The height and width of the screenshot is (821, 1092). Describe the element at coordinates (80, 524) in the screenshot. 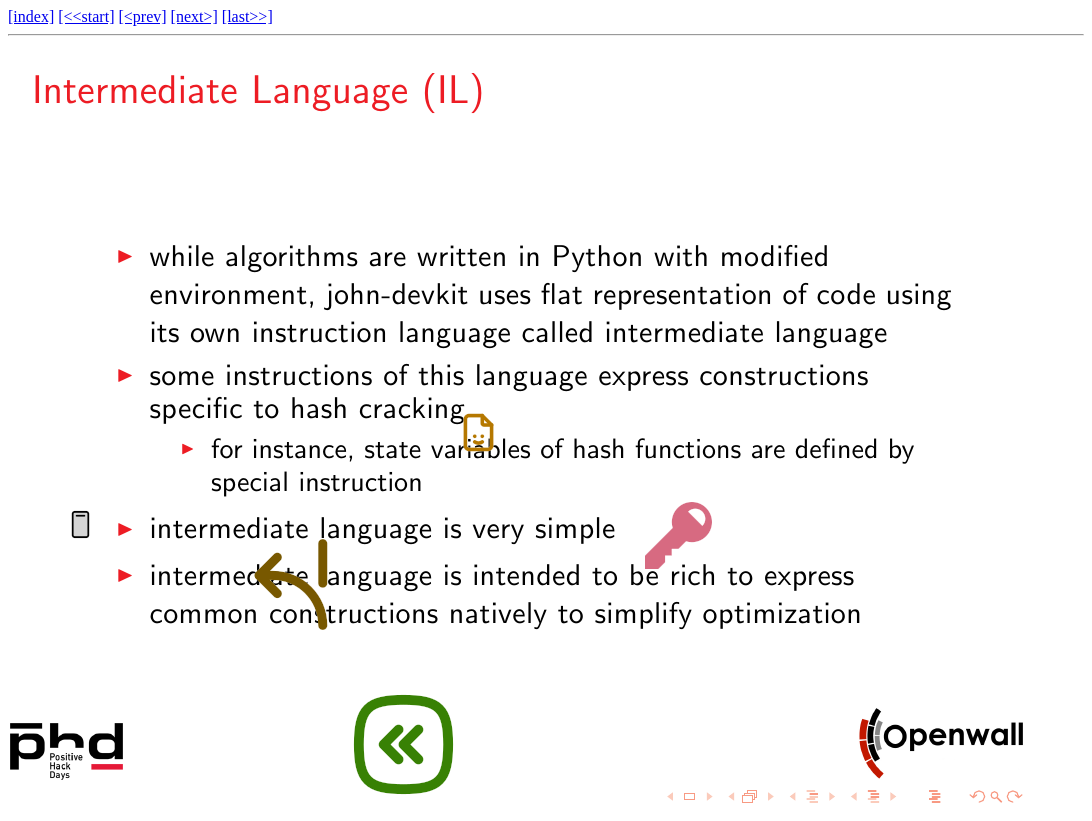

I see `mobile device with speaker enabled` at that location.